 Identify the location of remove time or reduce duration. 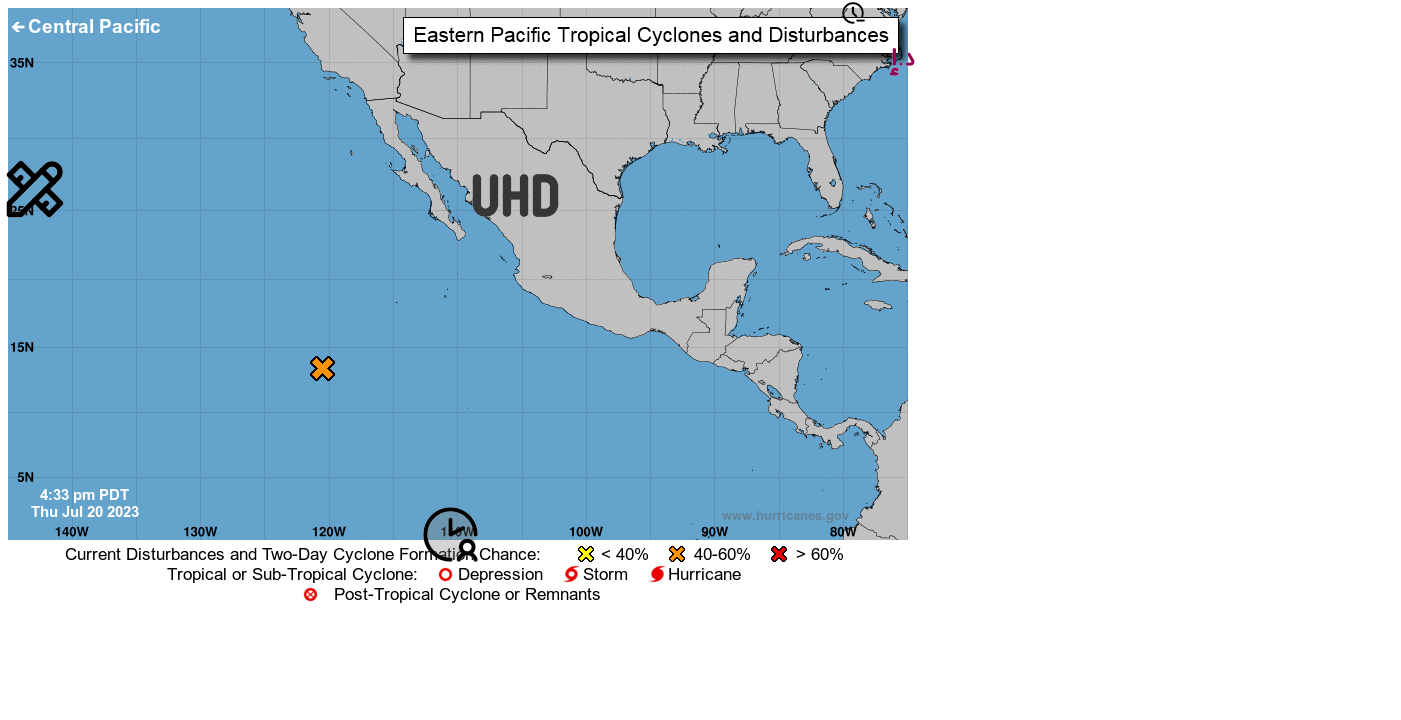
(853, 13).